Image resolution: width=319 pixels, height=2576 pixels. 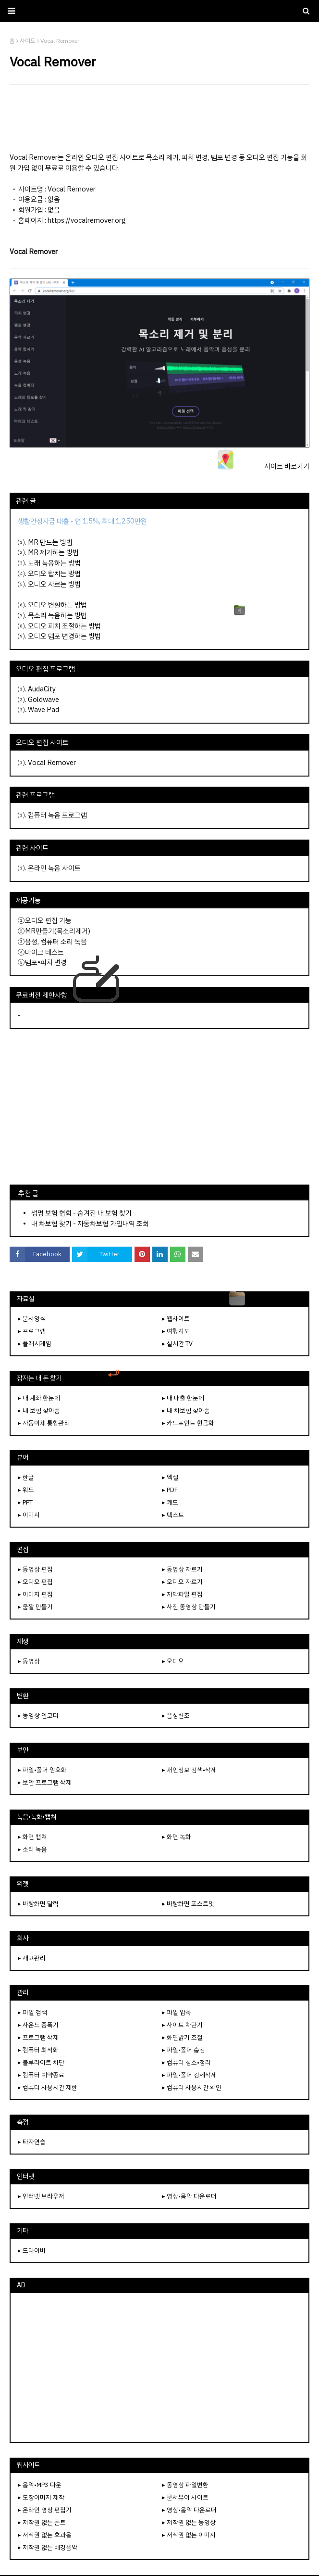 What do you see at coordinates (96, 979) in the screenshot?
I see `configure wacom tablet settings` at bounding box center [96, 979].